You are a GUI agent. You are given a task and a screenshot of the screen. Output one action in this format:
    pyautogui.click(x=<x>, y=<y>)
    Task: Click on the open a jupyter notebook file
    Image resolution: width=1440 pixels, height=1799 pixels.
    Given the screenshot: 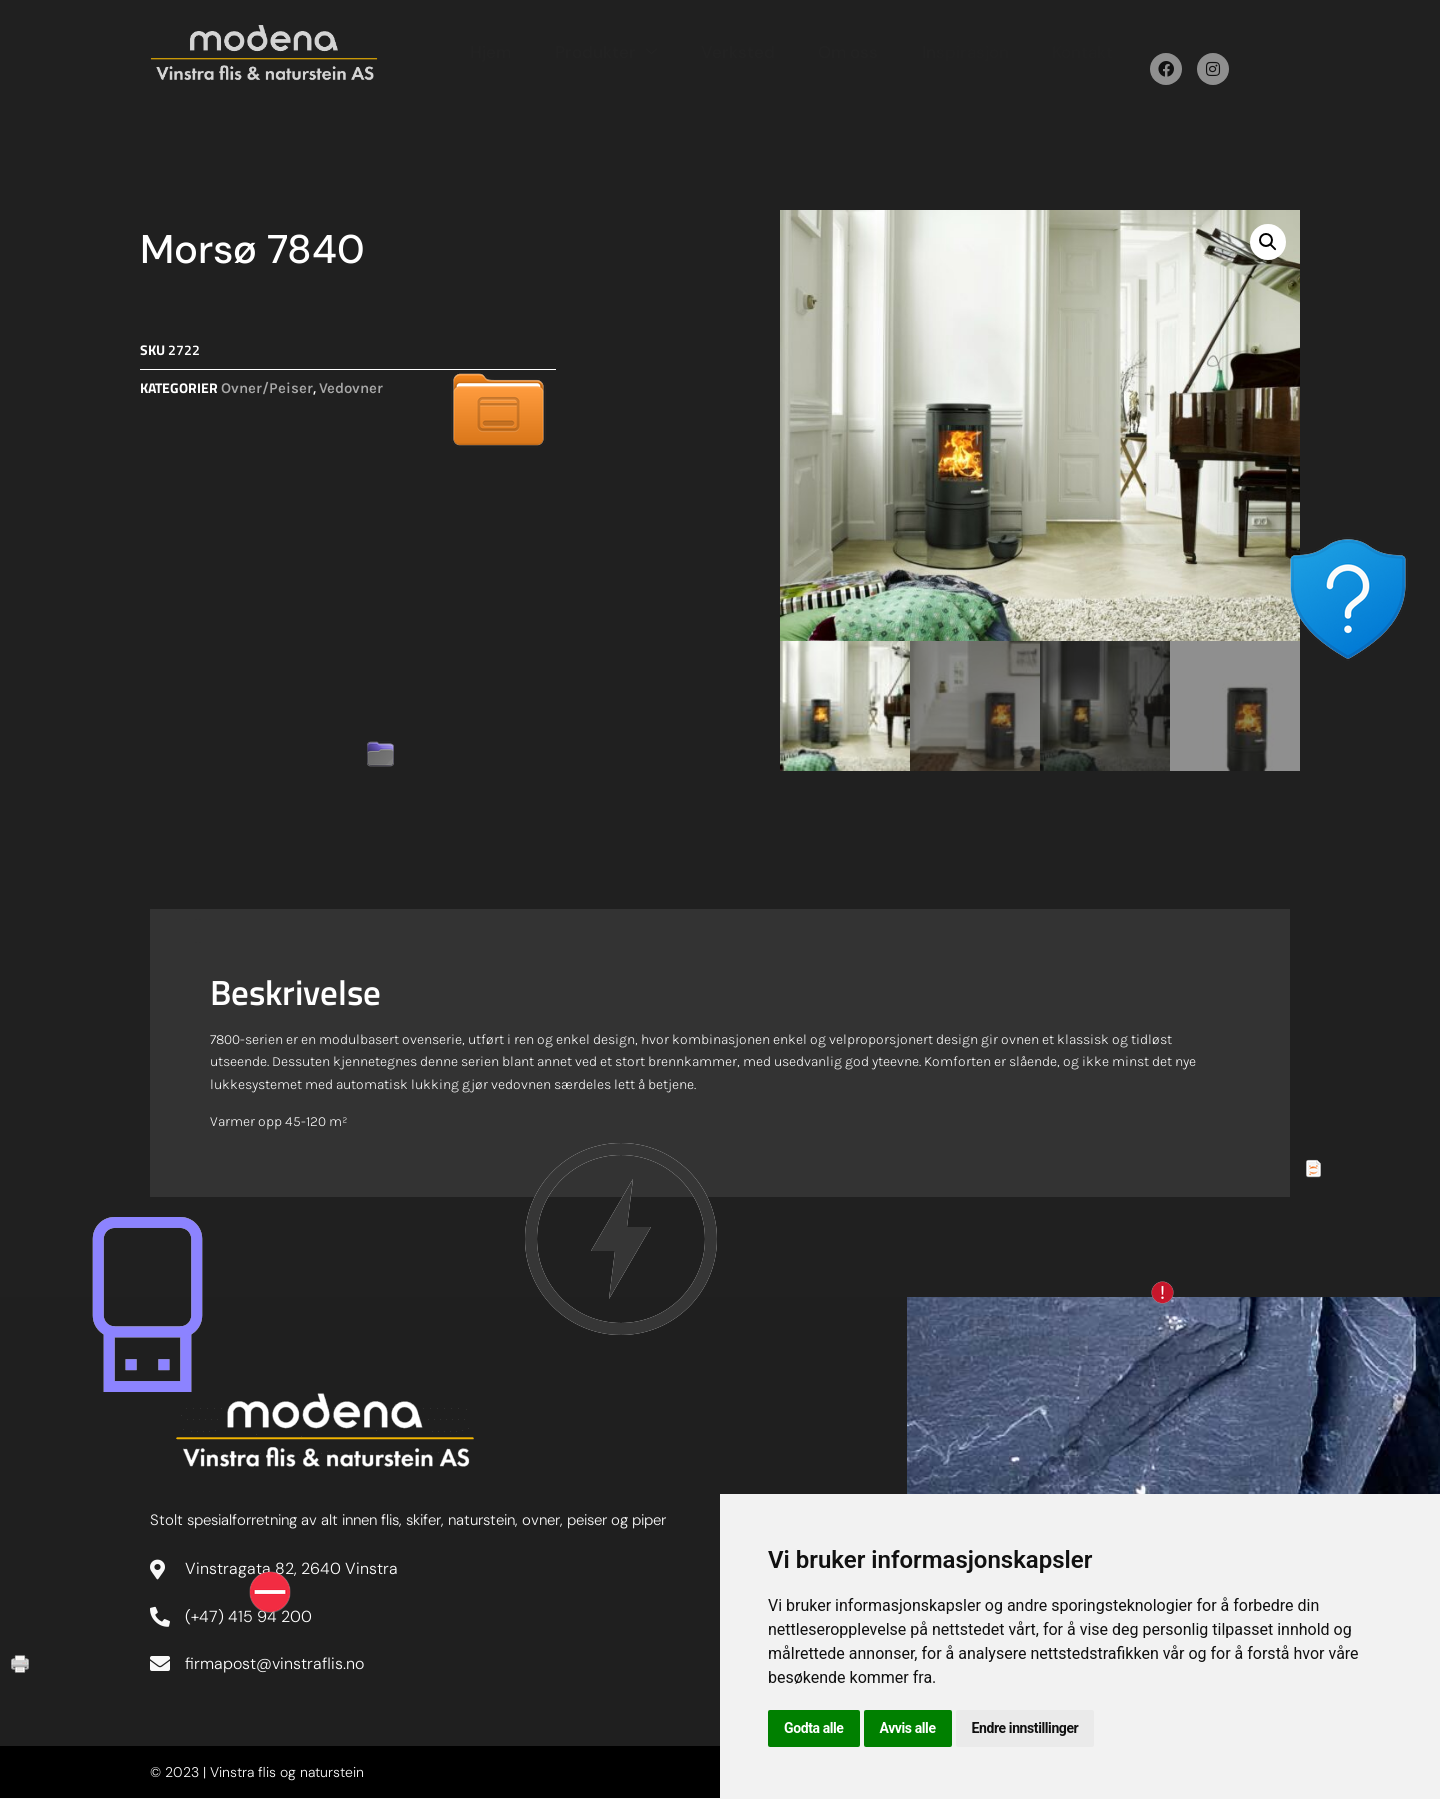 What is the action you would take?
    pyautogui.click(x=1313, y=1168)
    